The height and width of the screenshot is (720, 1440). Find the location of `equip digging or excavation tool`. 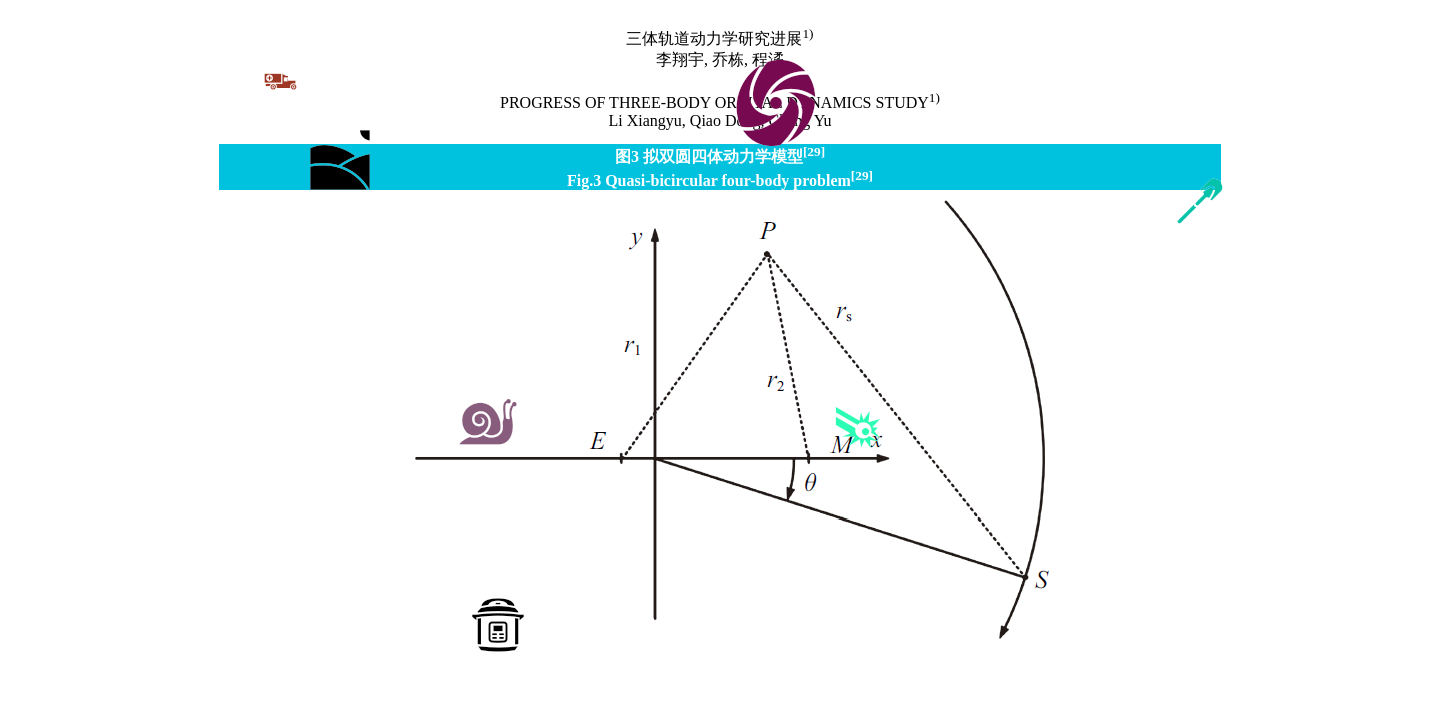

equip digging or excavation tool is located at coordinates (1200, 202).